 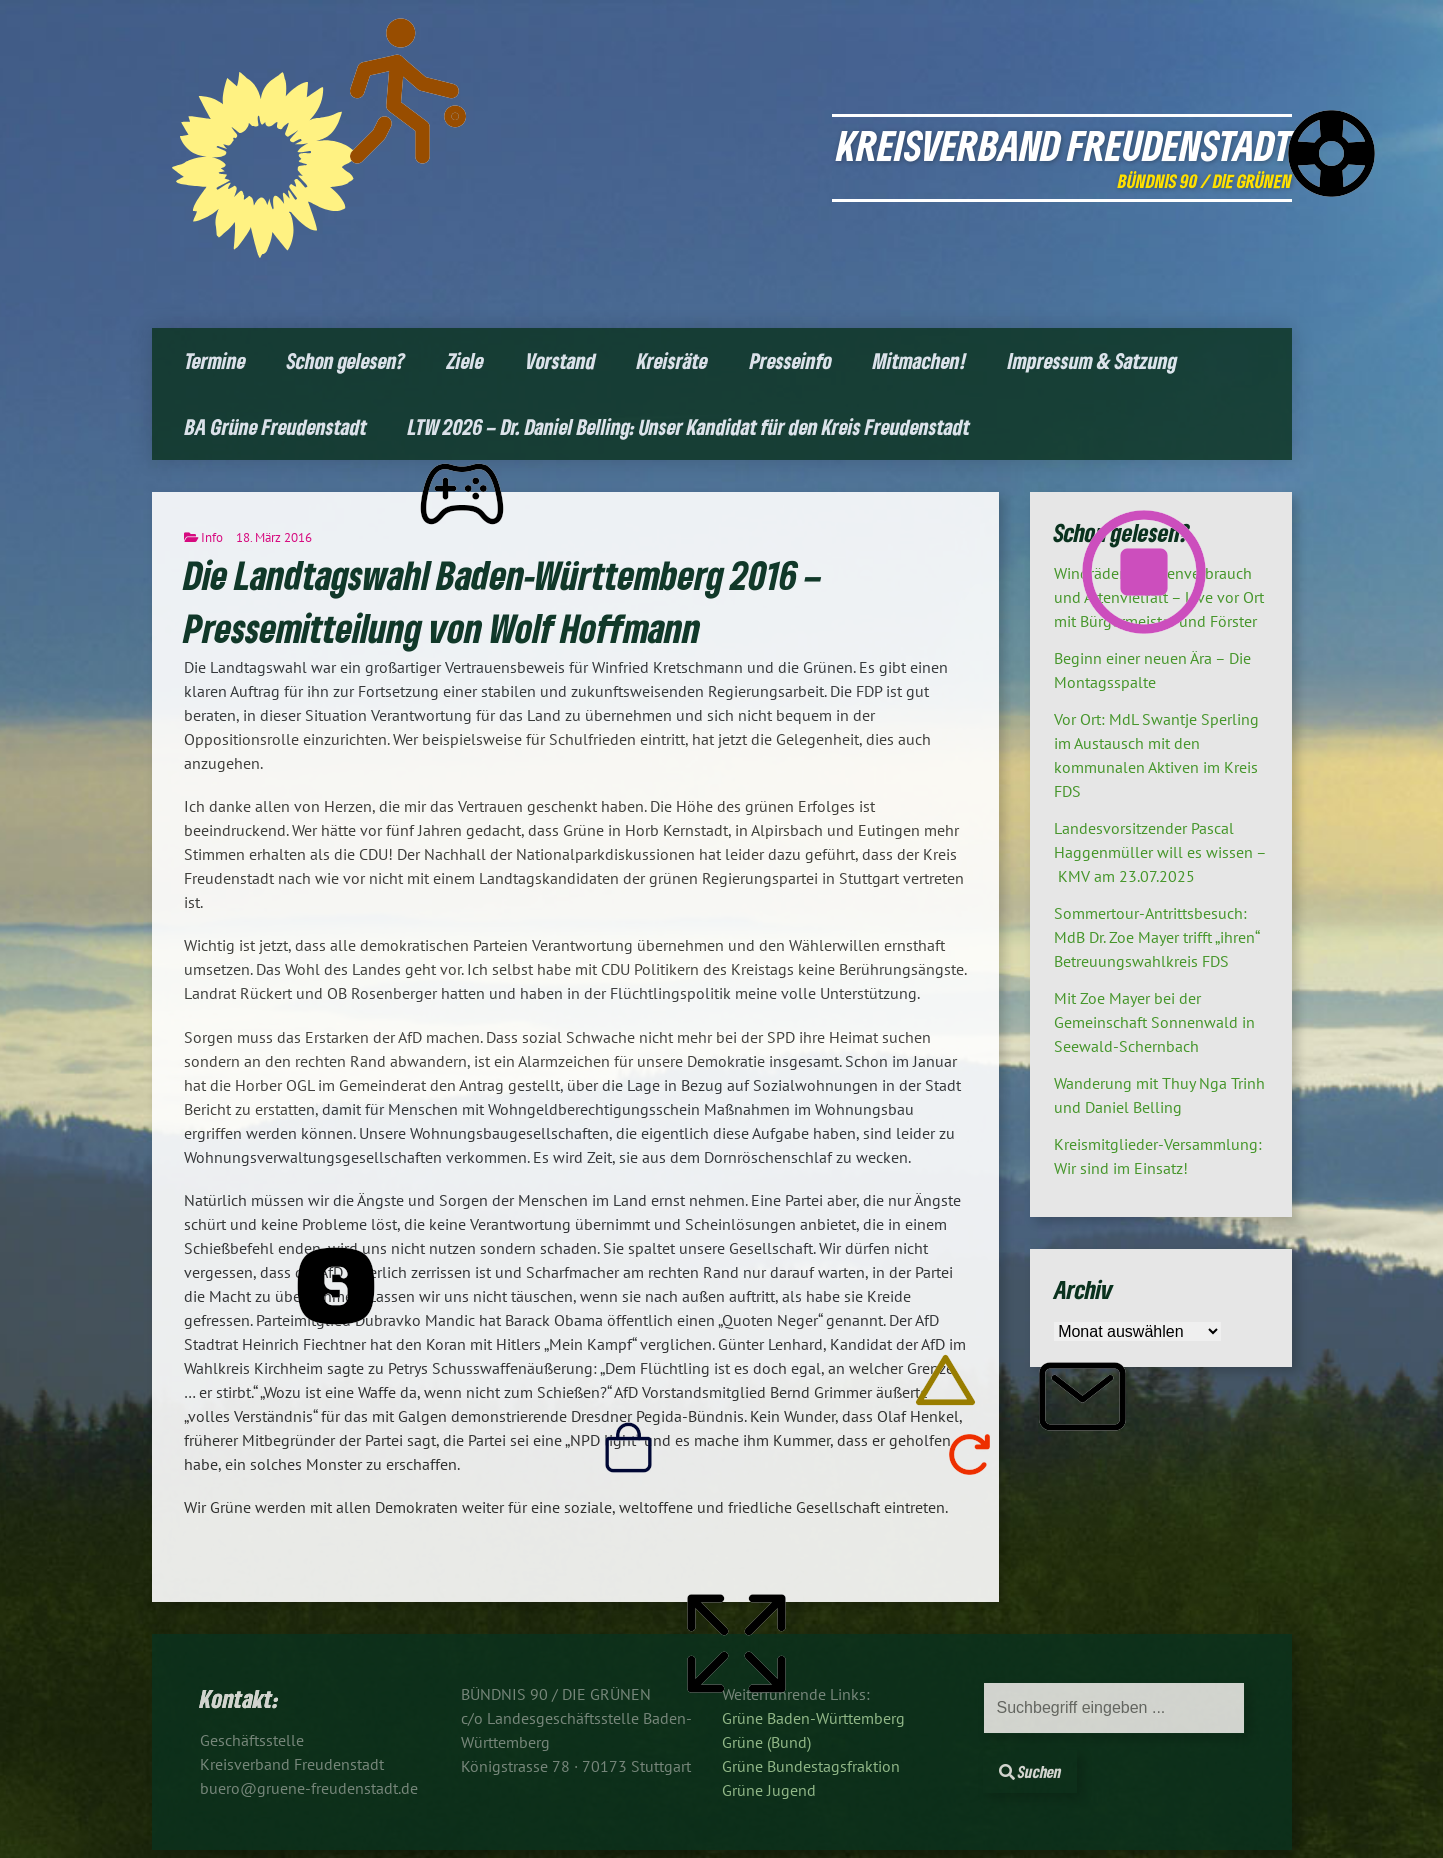 I want to click on stop media playback, so click(x=1144, y=572).